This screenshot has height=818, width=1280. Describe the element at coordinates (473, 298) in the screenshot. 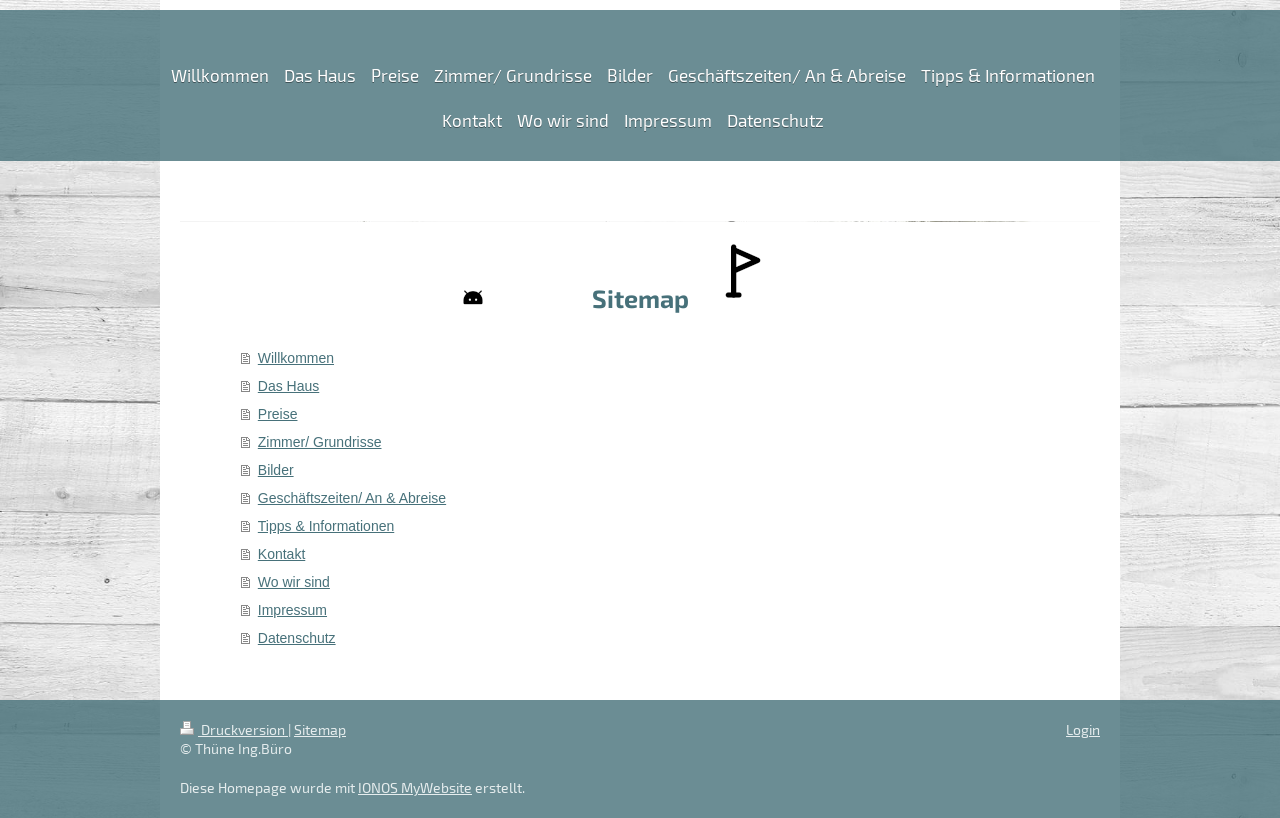

I see `android operating system indicator` at that location.